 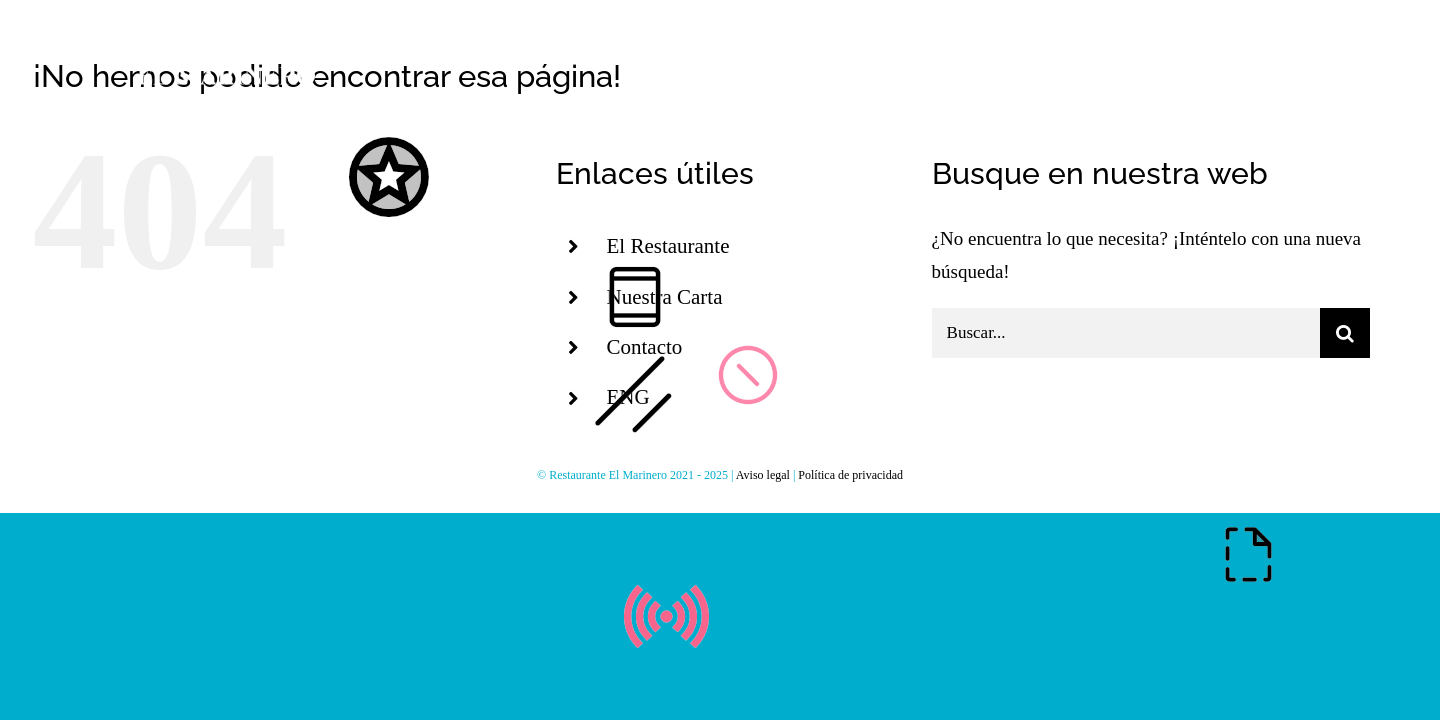 What do you see at coordinates (666, 616) in the screenshot?
I see `access radio or audio streaming` at bounding box center [666, 616].